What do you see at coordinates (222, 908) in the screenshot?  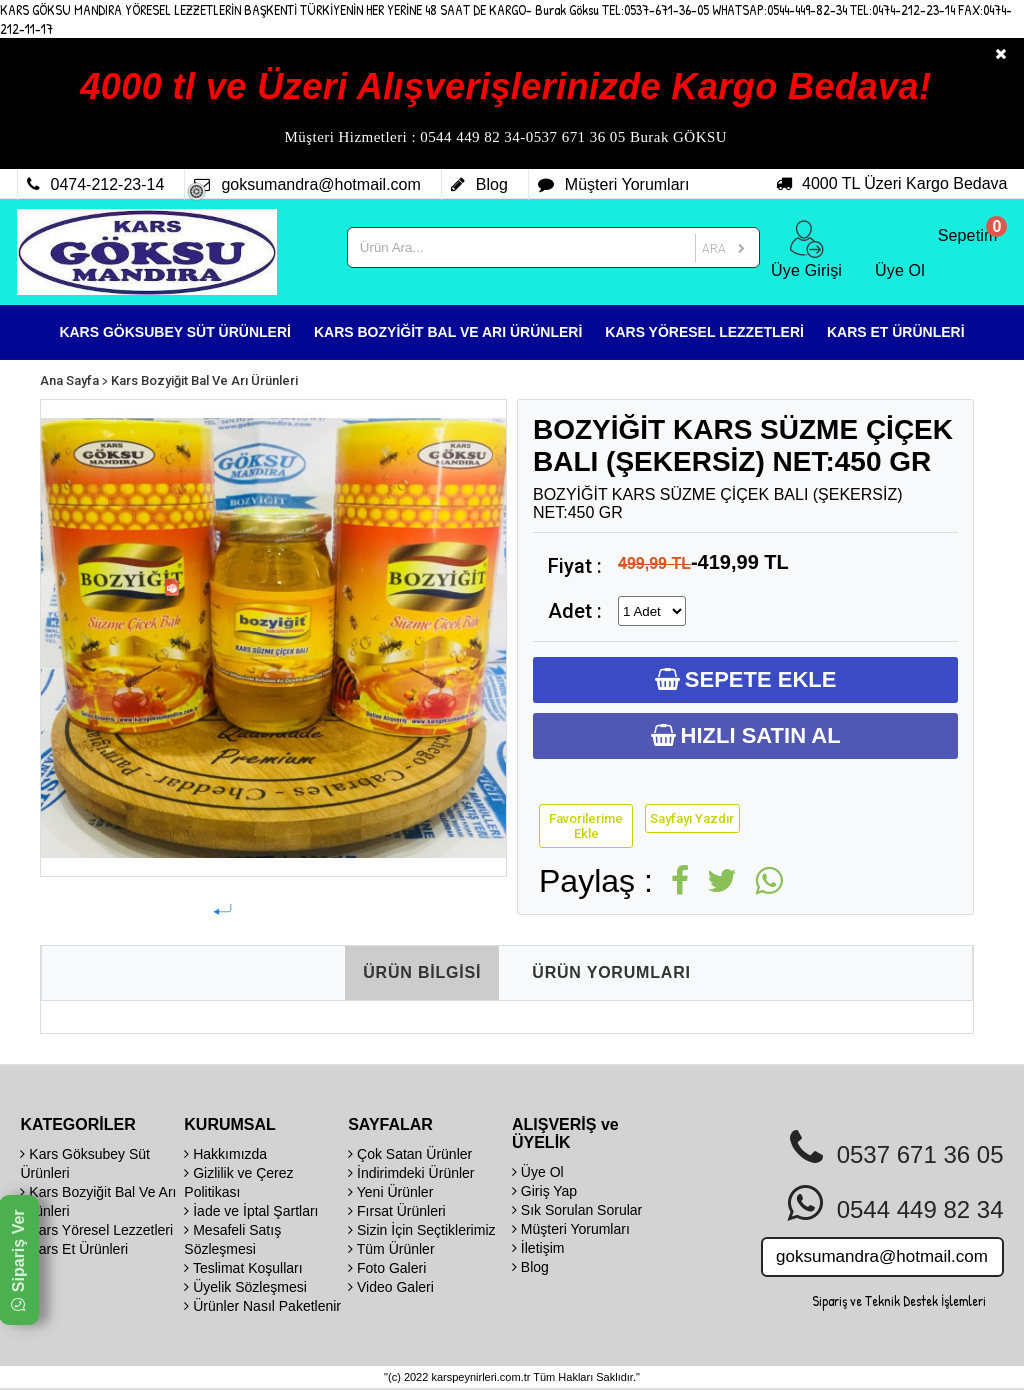 I see `reply to this email` at bounding box center [222, 908].